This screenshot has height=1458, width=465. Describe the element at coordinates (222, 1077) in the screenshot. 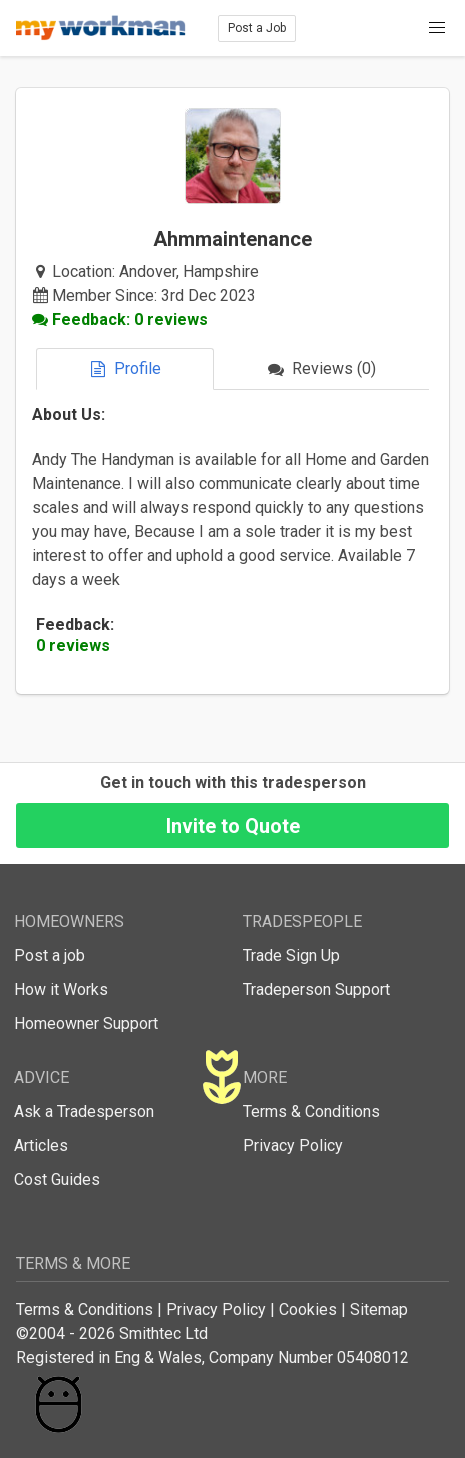

I see `enable macro or close-up photography mode` at that location.